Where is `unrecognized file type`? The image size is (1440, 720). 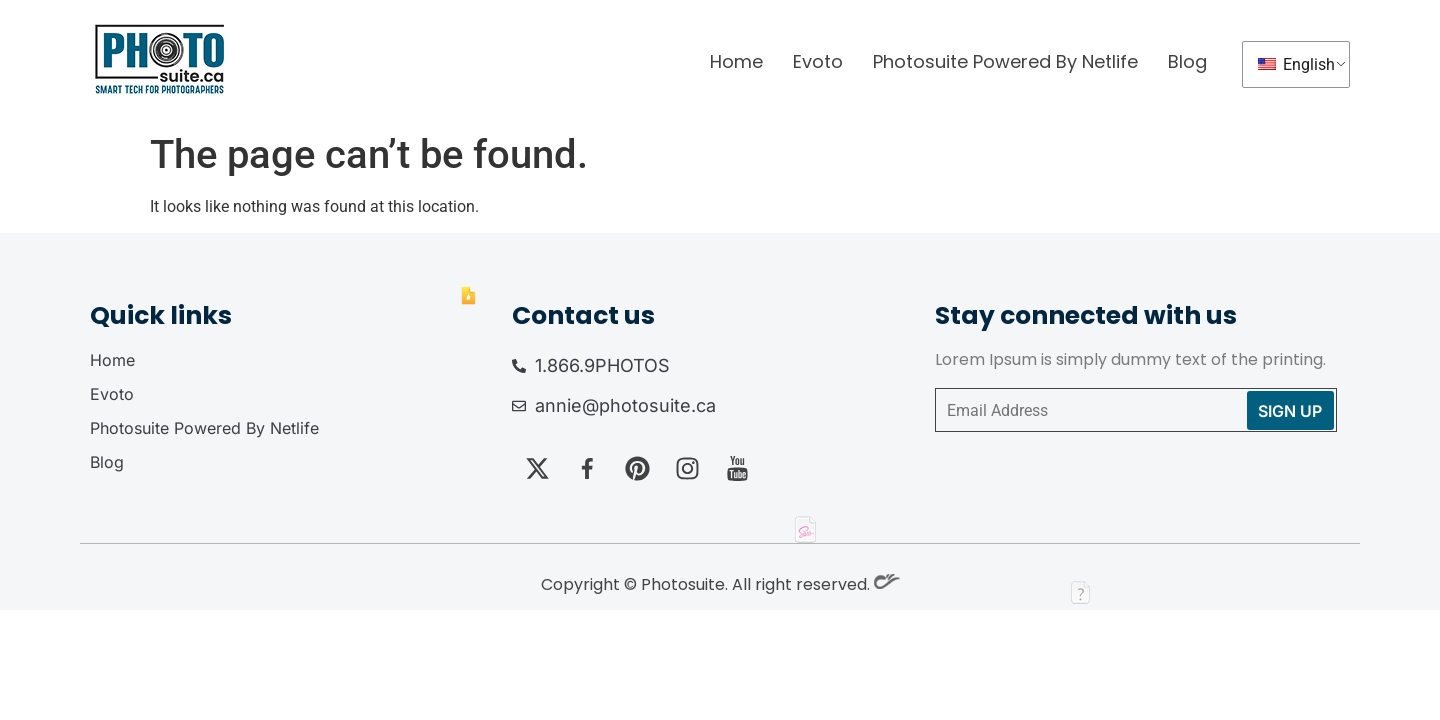
unrecognized file type is located at coordinates (1080, 592).